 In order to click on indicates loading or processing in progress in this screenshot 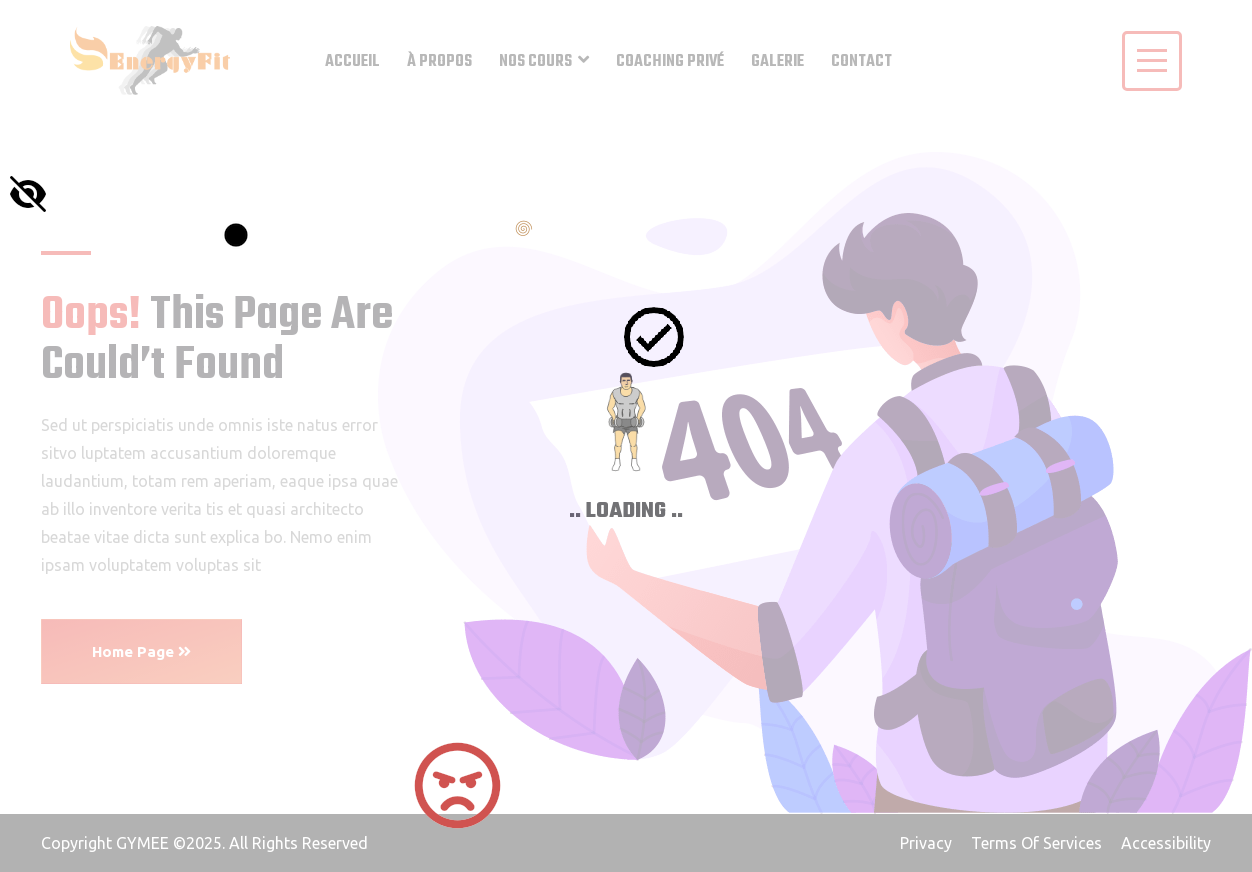, I will do `click(523, 228)`.